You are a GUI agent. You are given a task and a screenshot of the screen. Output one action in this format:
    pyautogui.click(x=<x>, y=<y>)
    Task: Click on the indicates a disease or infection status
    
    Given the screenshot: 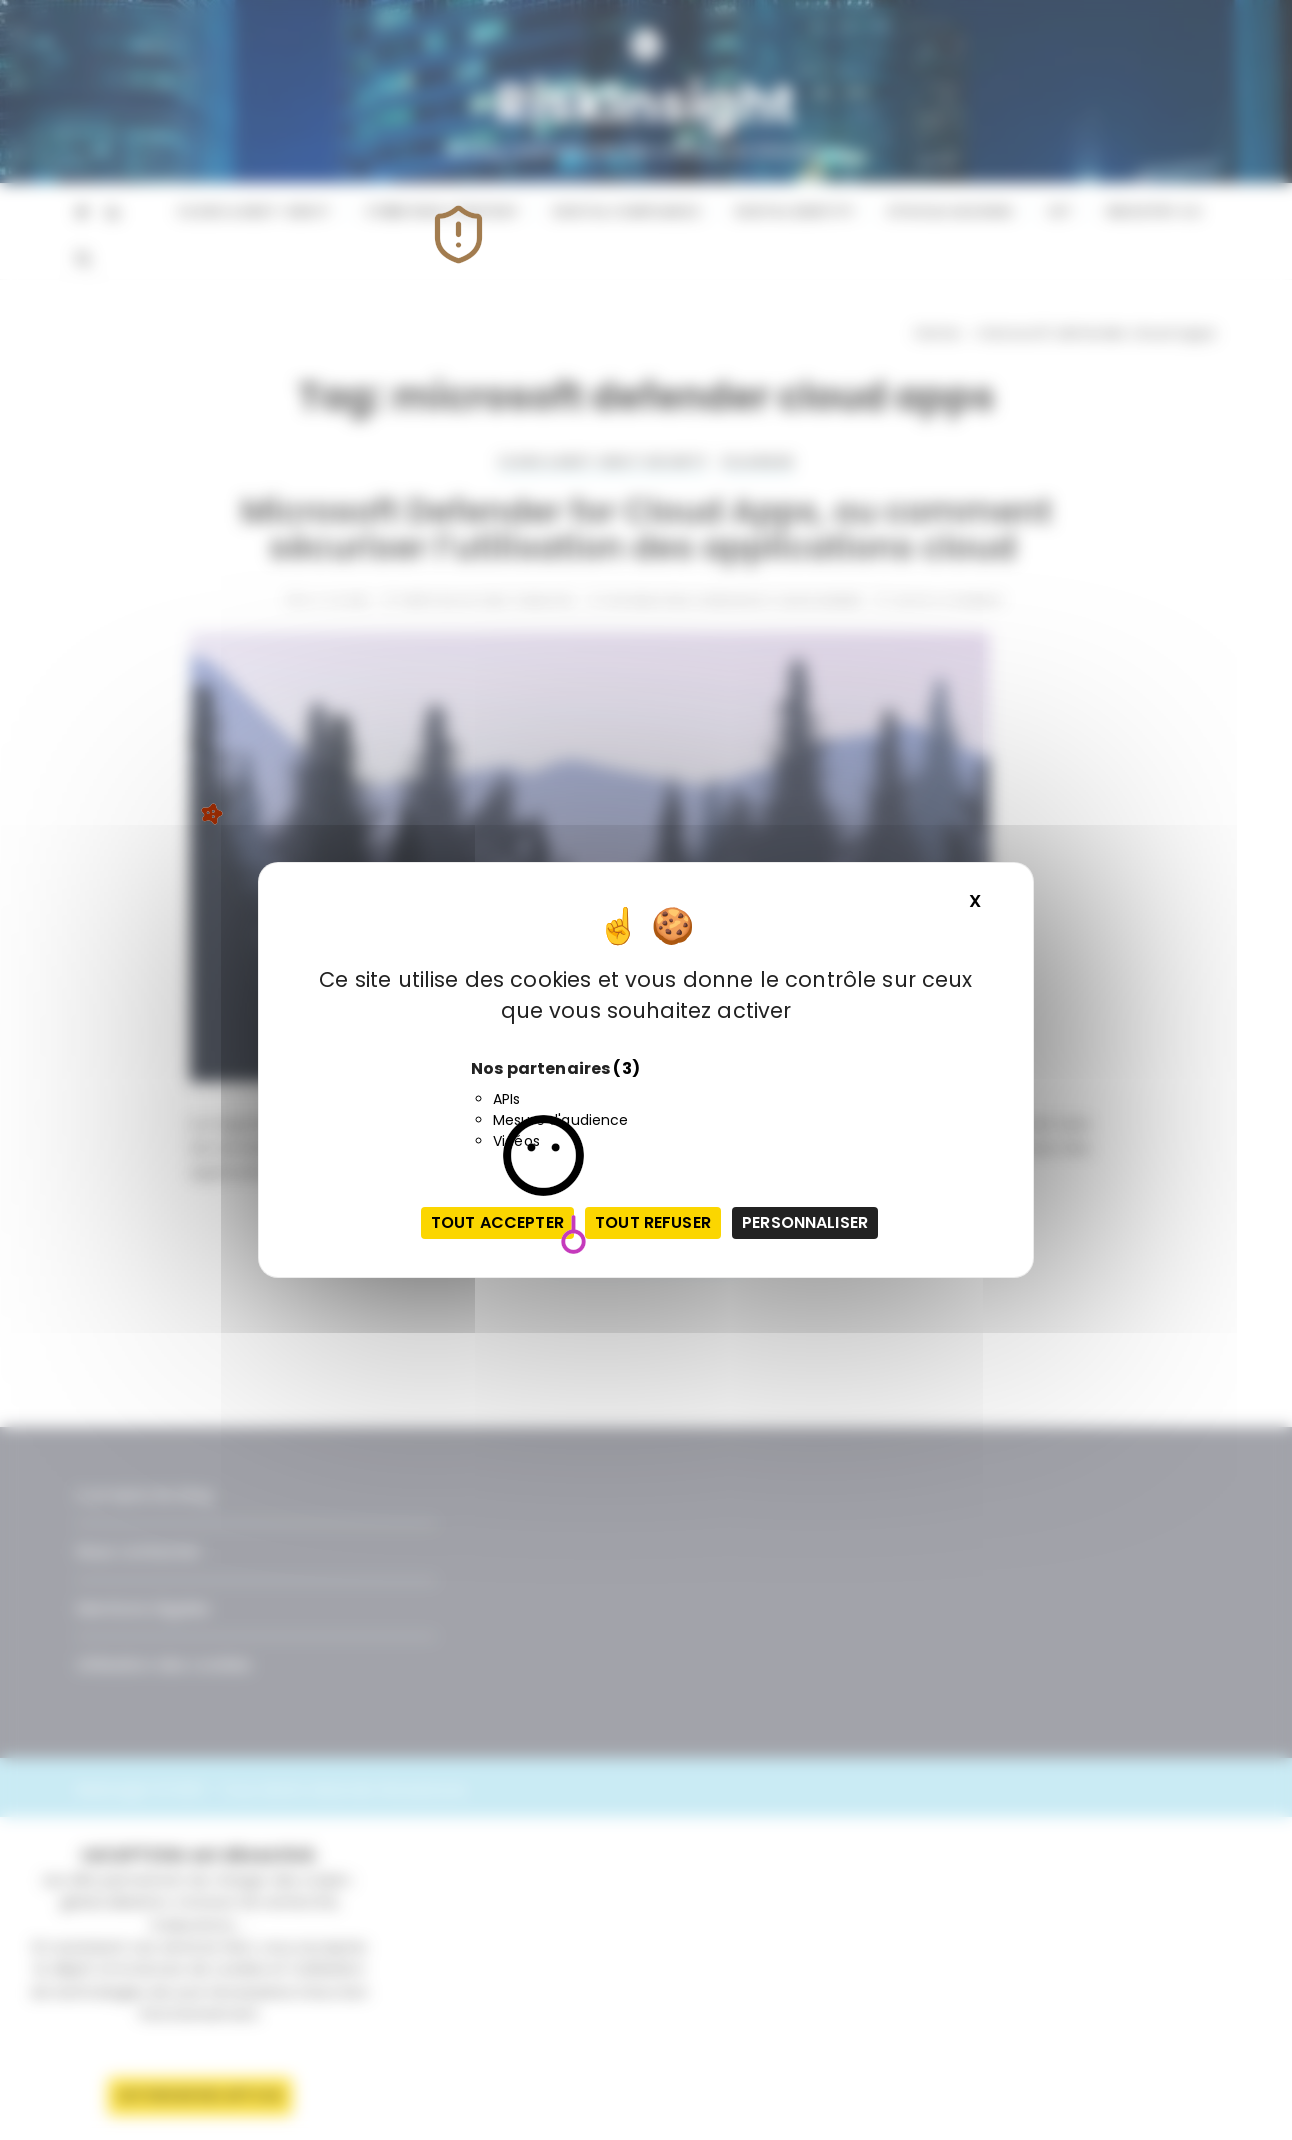 What is the action you would take?
    pyautogui.click(x=212, y=814)
    